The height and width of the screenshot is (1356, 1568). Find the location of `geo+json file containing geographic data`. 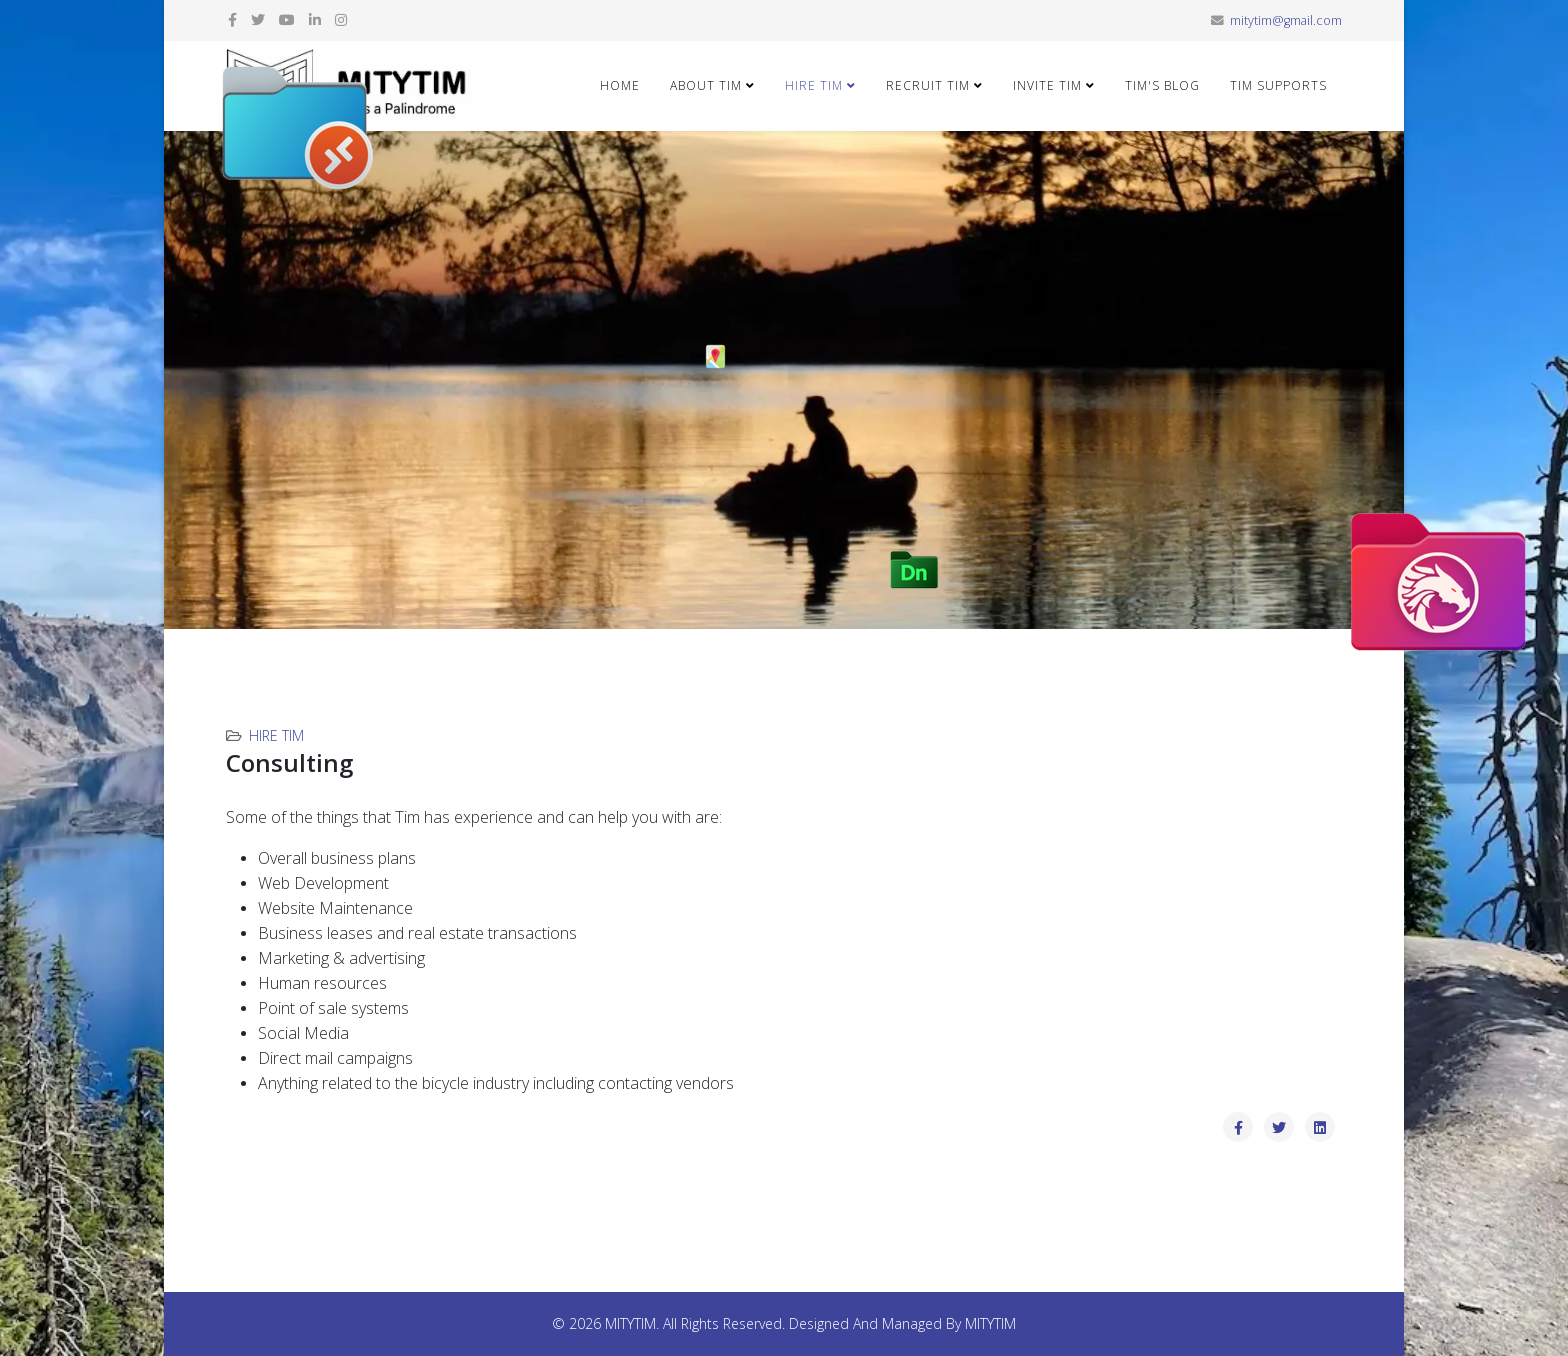

geo+json file containing geographic data is located at coordinates (715, 356).